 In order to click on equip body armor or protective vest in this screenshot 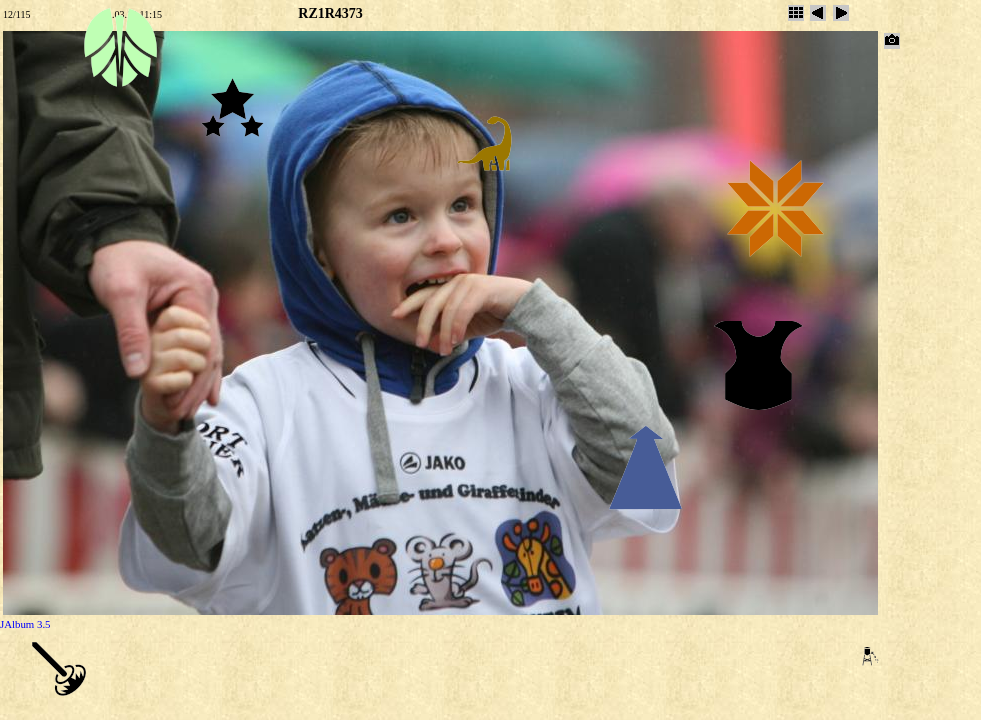, I will do `click(758, 365)`.